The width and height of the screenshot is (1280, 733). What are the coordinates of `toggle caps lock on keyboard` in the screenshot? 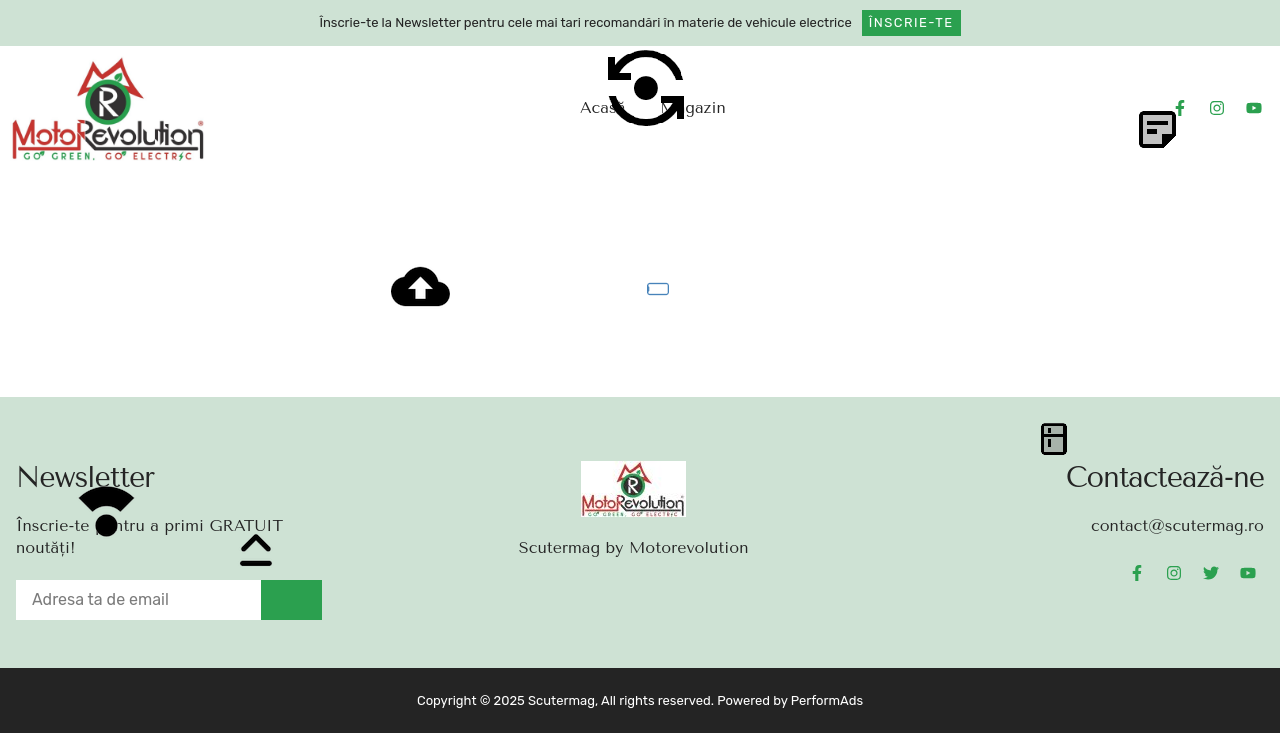 It's located at (256, 550).